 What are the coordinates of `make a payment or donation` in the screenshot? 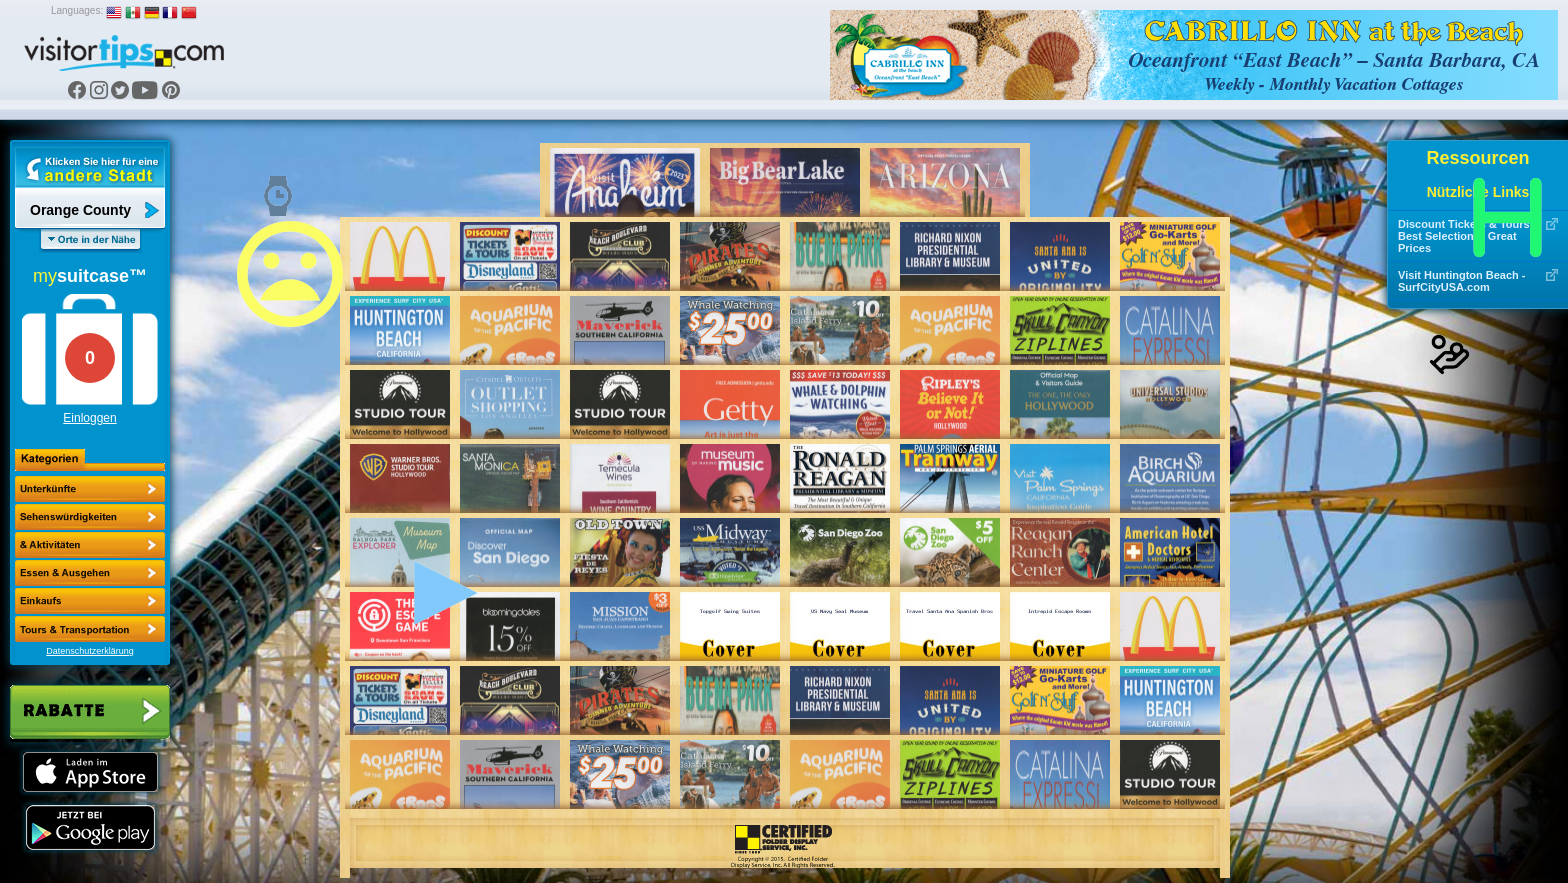 It's located at (1449, 354).